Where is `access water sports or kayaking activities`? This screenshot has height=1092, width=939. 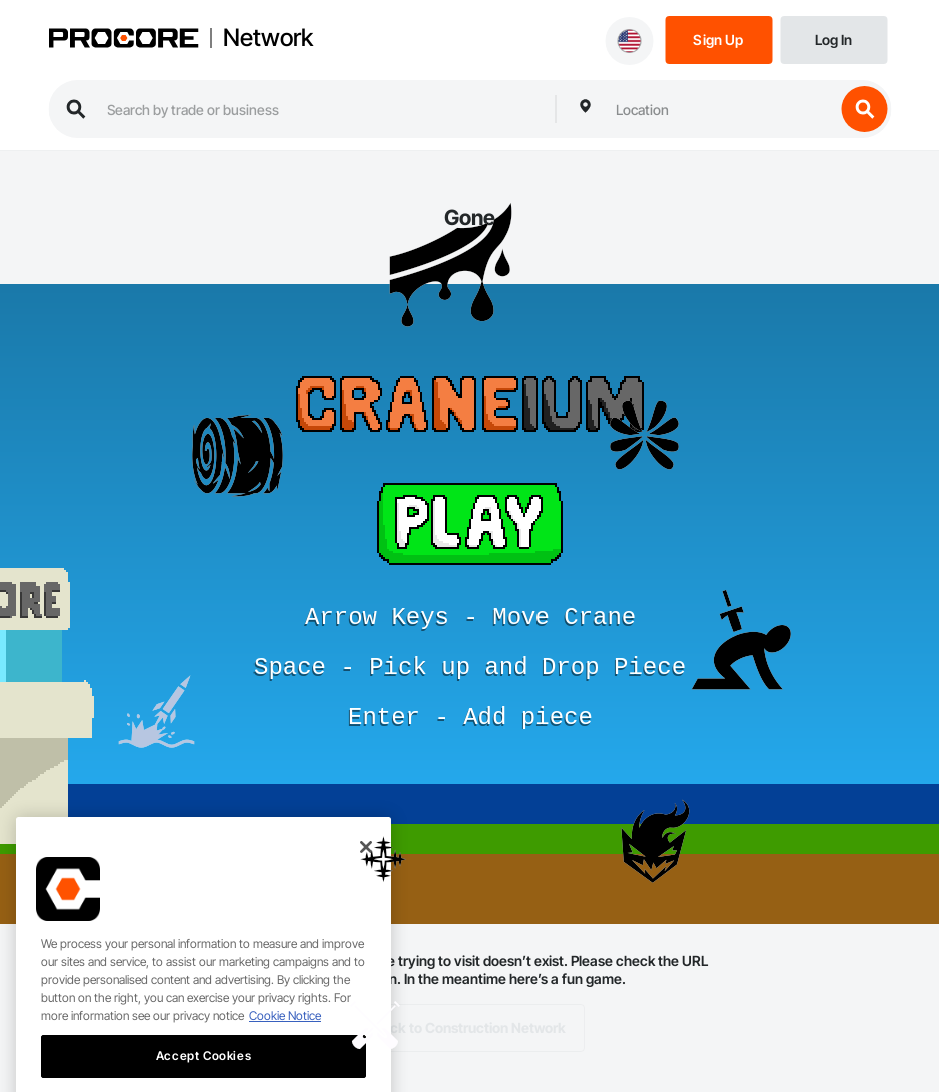
access water sports or kayaking activities is located at coordinates (375, 1026).